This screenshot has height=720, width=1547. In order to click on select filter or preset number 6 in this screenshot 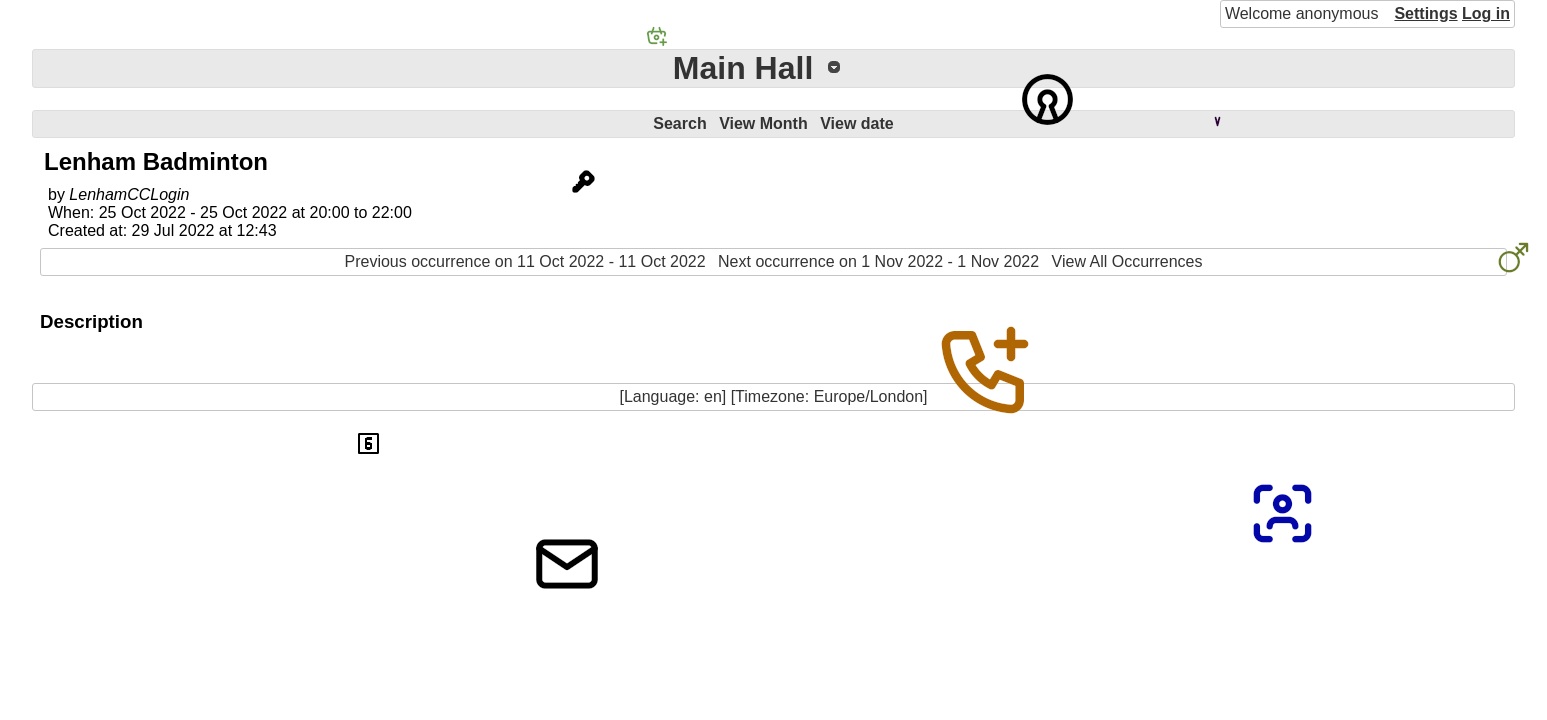, I will do `click(368, 443)`.